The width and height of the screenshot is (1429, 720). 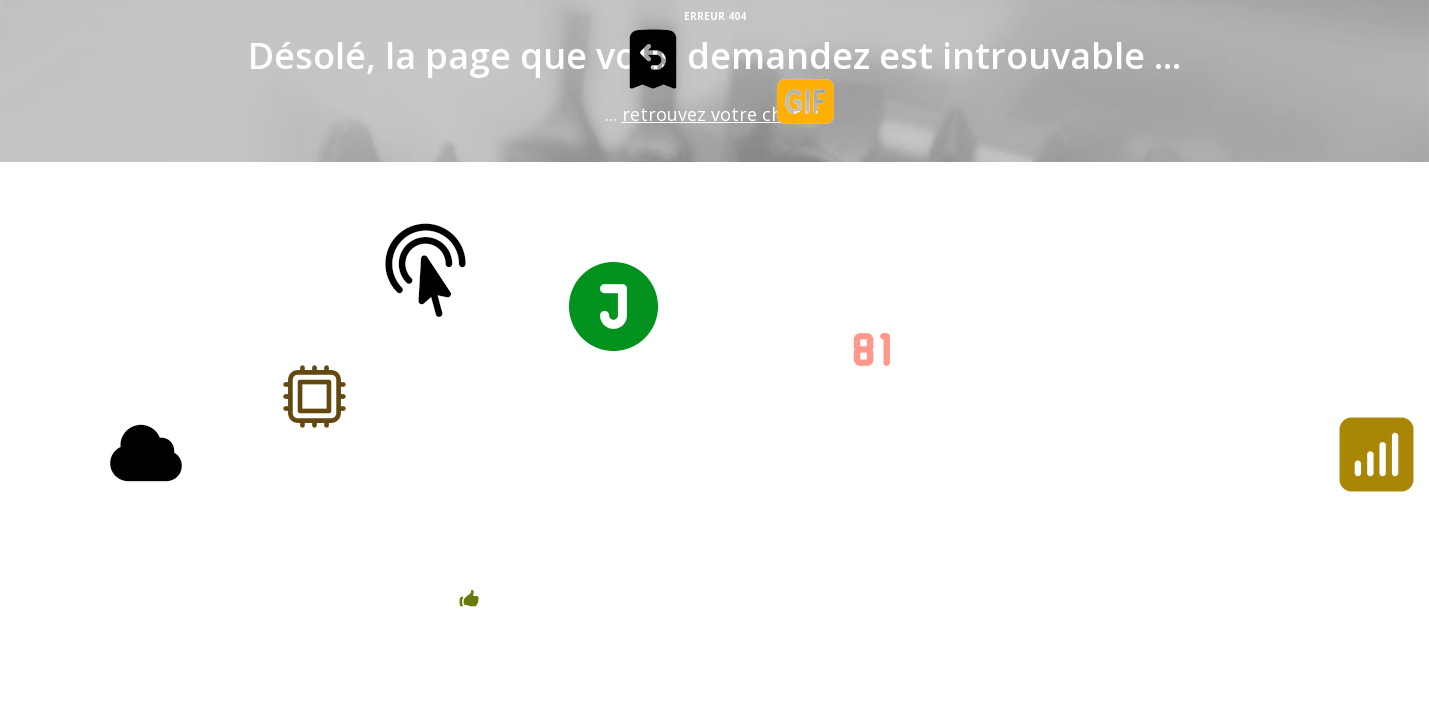 I want to click on tap or click interaction indicator, so click(x=425, y=270).